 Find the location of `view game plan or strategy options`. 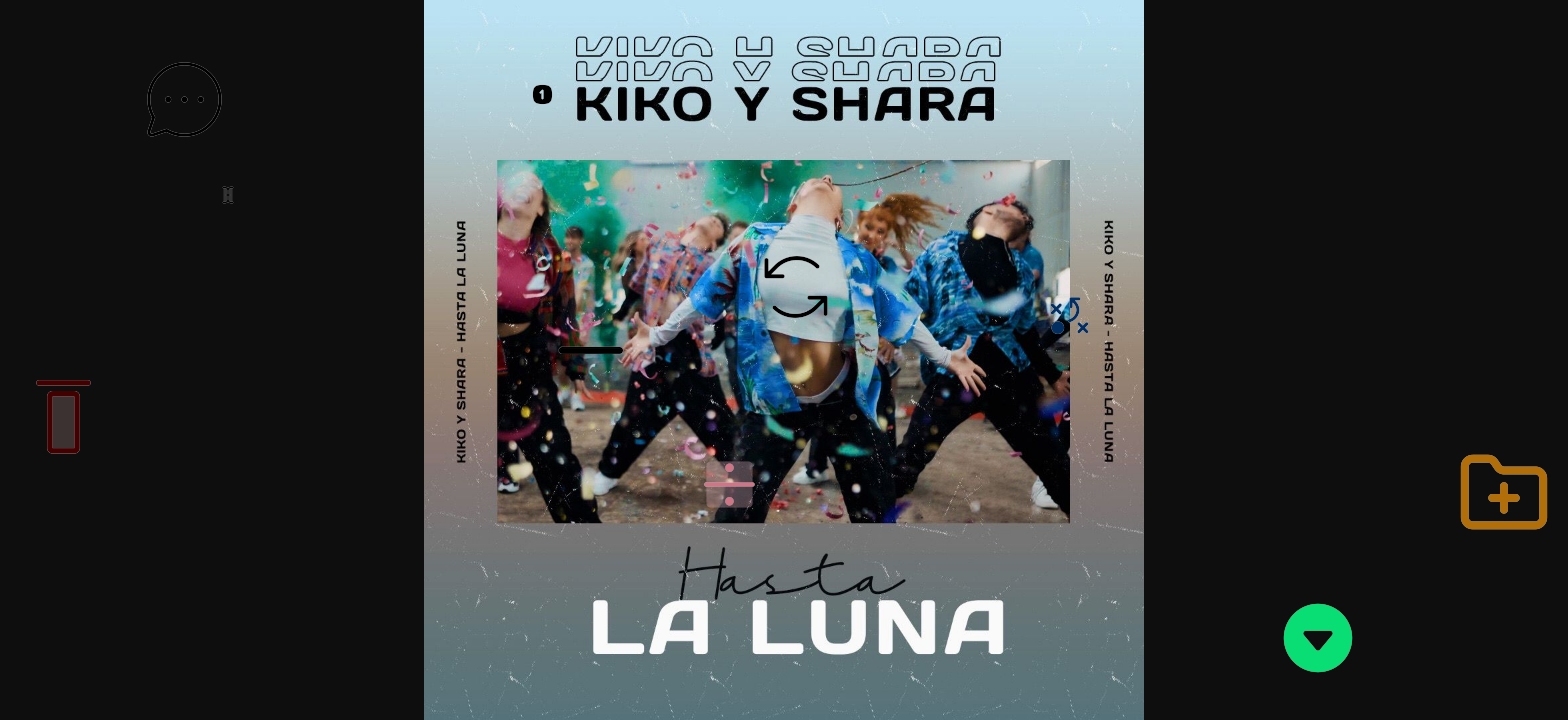

view game plan or strategy options is located at coordinates (1068, 316).